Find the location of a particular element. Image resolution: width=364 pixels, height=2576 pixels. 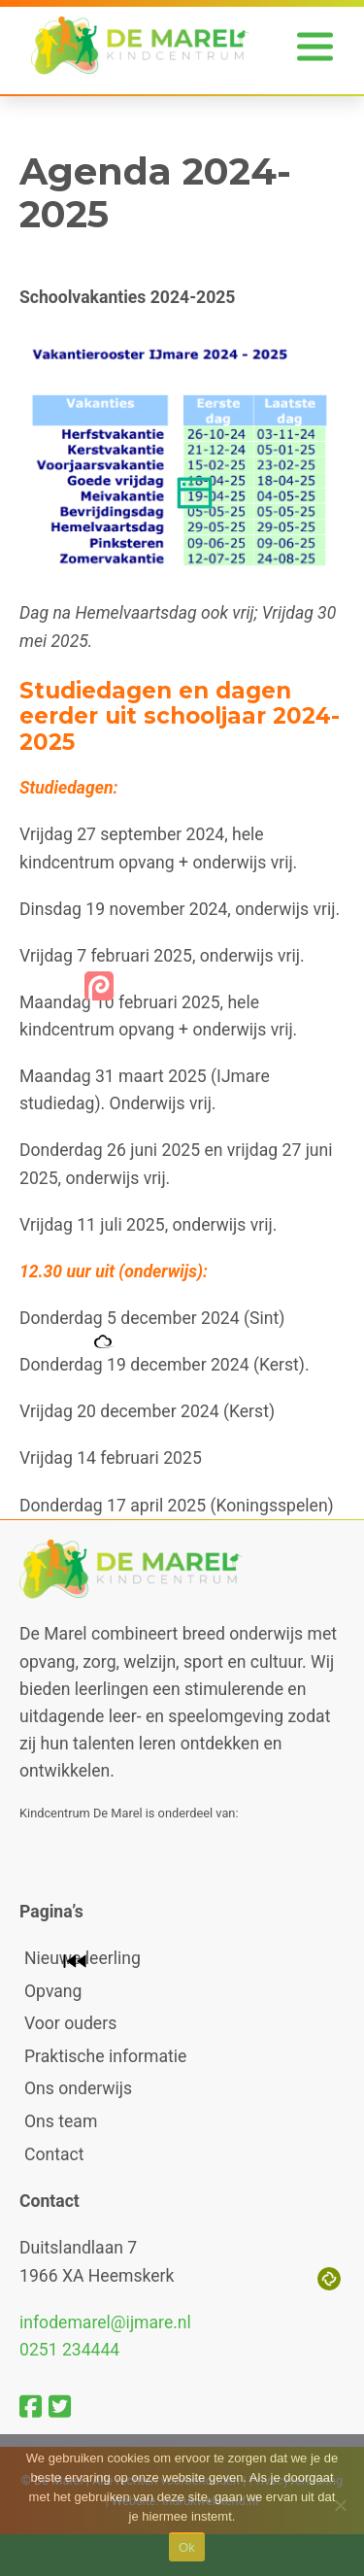

open a new browser window is located at coordinates (194, 492).